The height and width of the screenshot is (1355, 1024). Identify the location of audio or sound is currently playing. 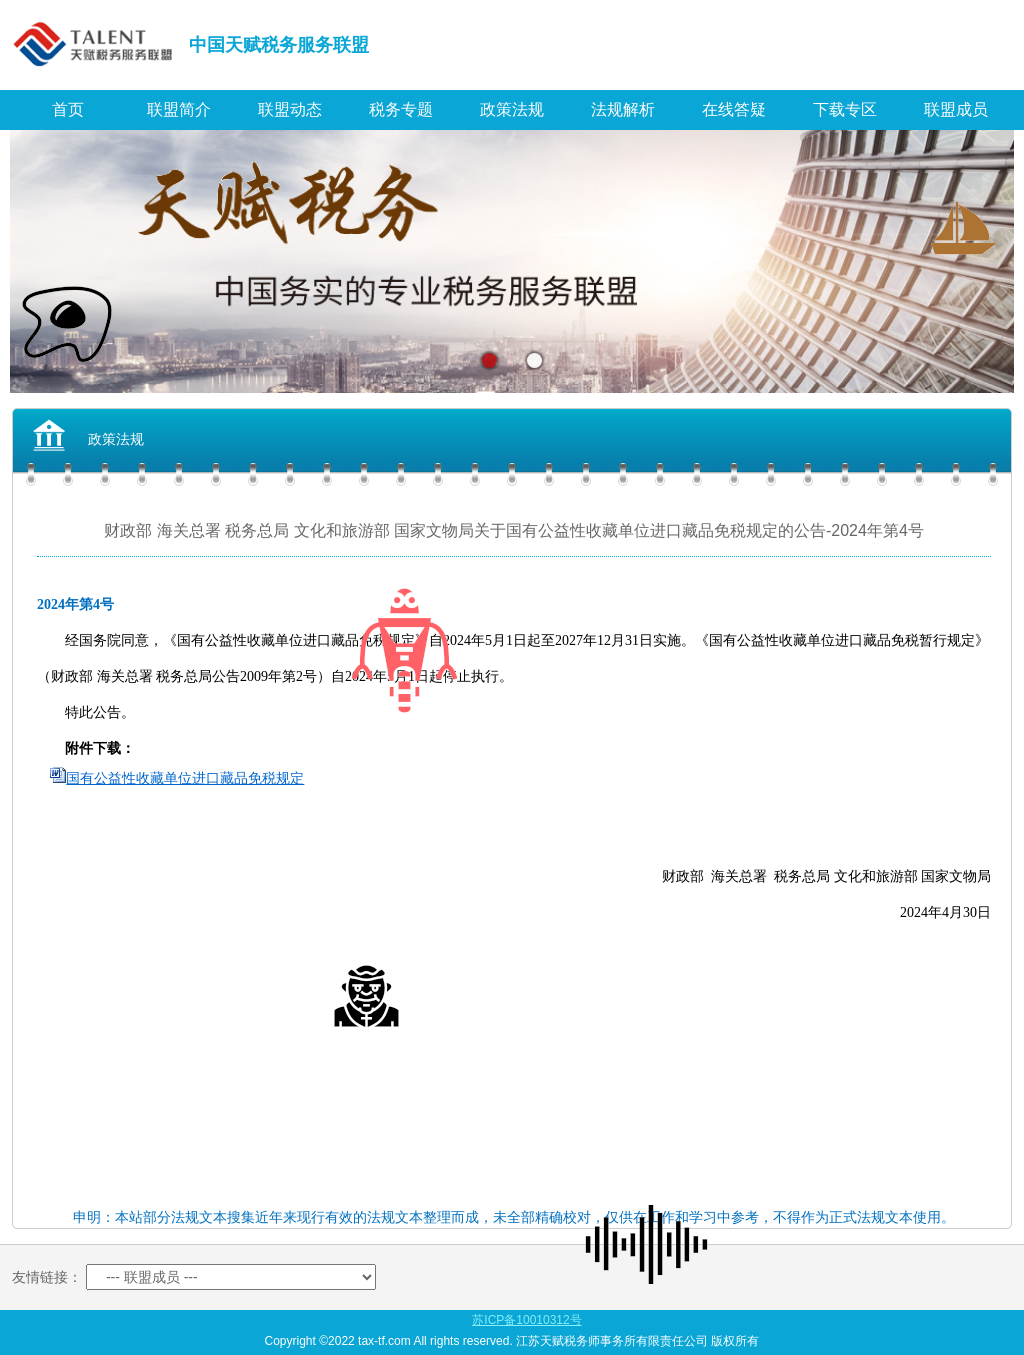
(646, 1244).